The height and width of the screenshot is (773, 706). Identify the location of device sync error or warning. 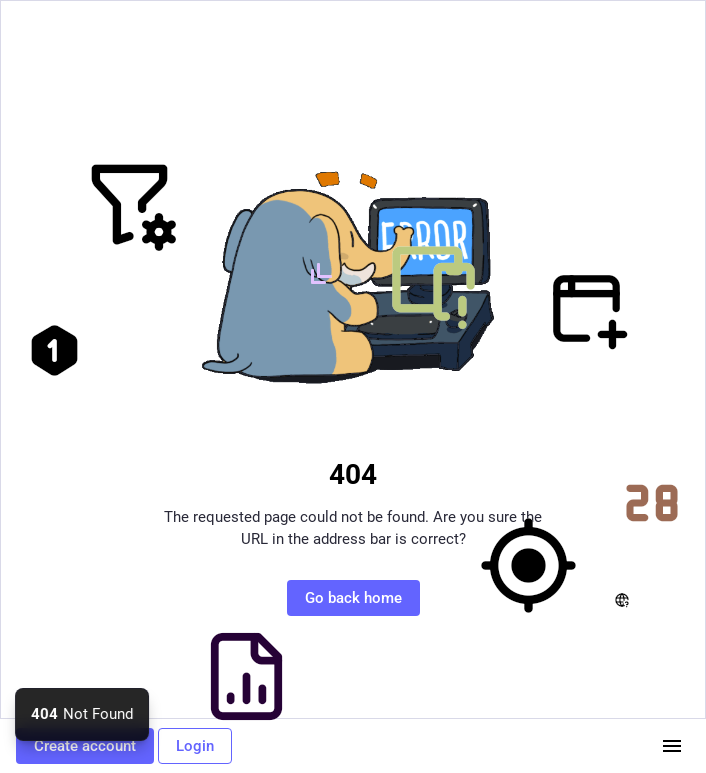
(433, 283).